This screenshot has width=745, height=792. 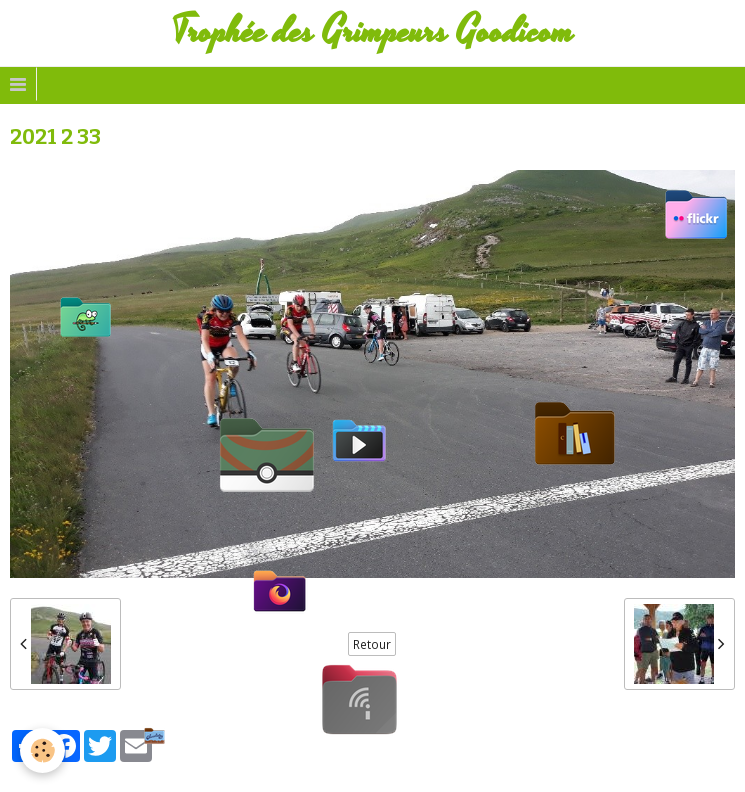 What do you see at coordinates (85, 318) in the screenshot?
I see `open notepad++ project folder` at bounding box center [85, 318].